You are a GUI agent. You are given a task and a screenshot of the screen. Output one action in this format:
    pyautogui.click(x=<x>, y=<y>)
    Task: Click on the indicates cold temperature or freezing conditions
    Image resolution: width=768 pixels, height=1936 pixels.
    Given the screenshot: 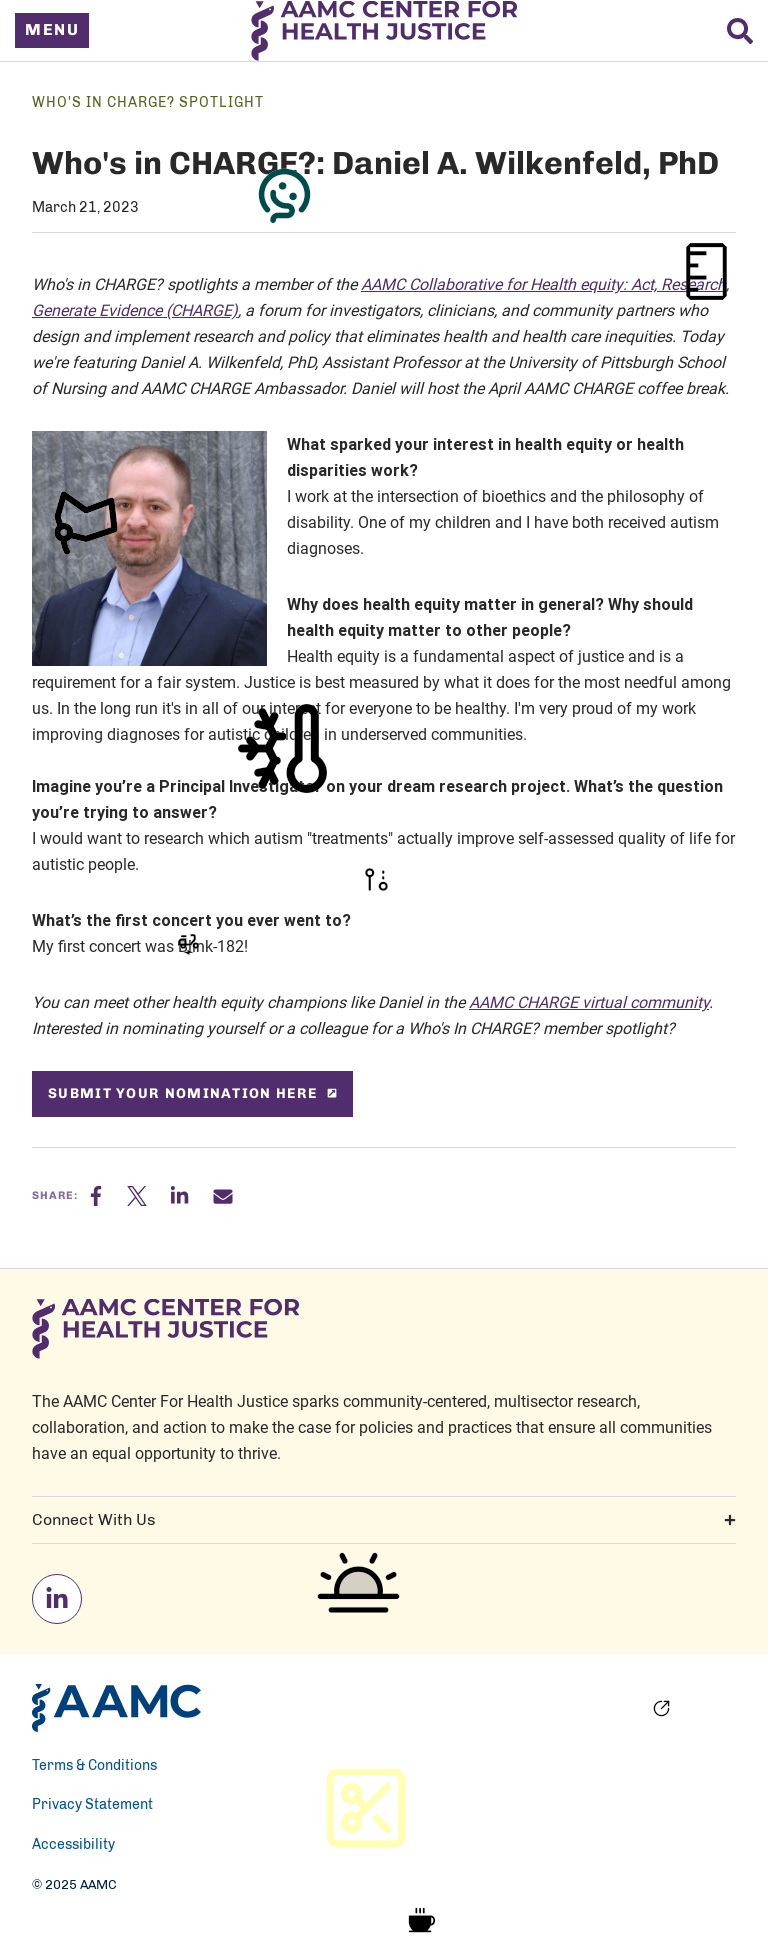 What is the action you would take?
    pyautogui.click(x=282, y=748)
    